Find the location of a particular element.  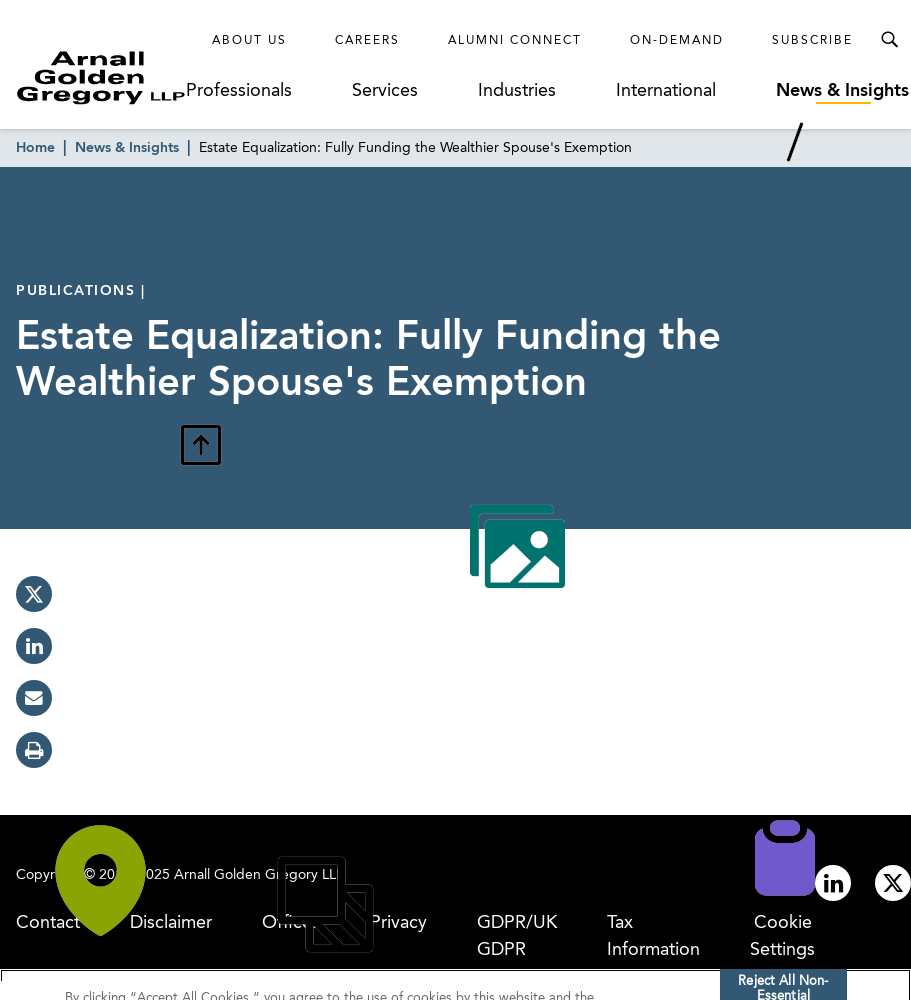

copy content to clipboard is located at coordinates (785, 858).